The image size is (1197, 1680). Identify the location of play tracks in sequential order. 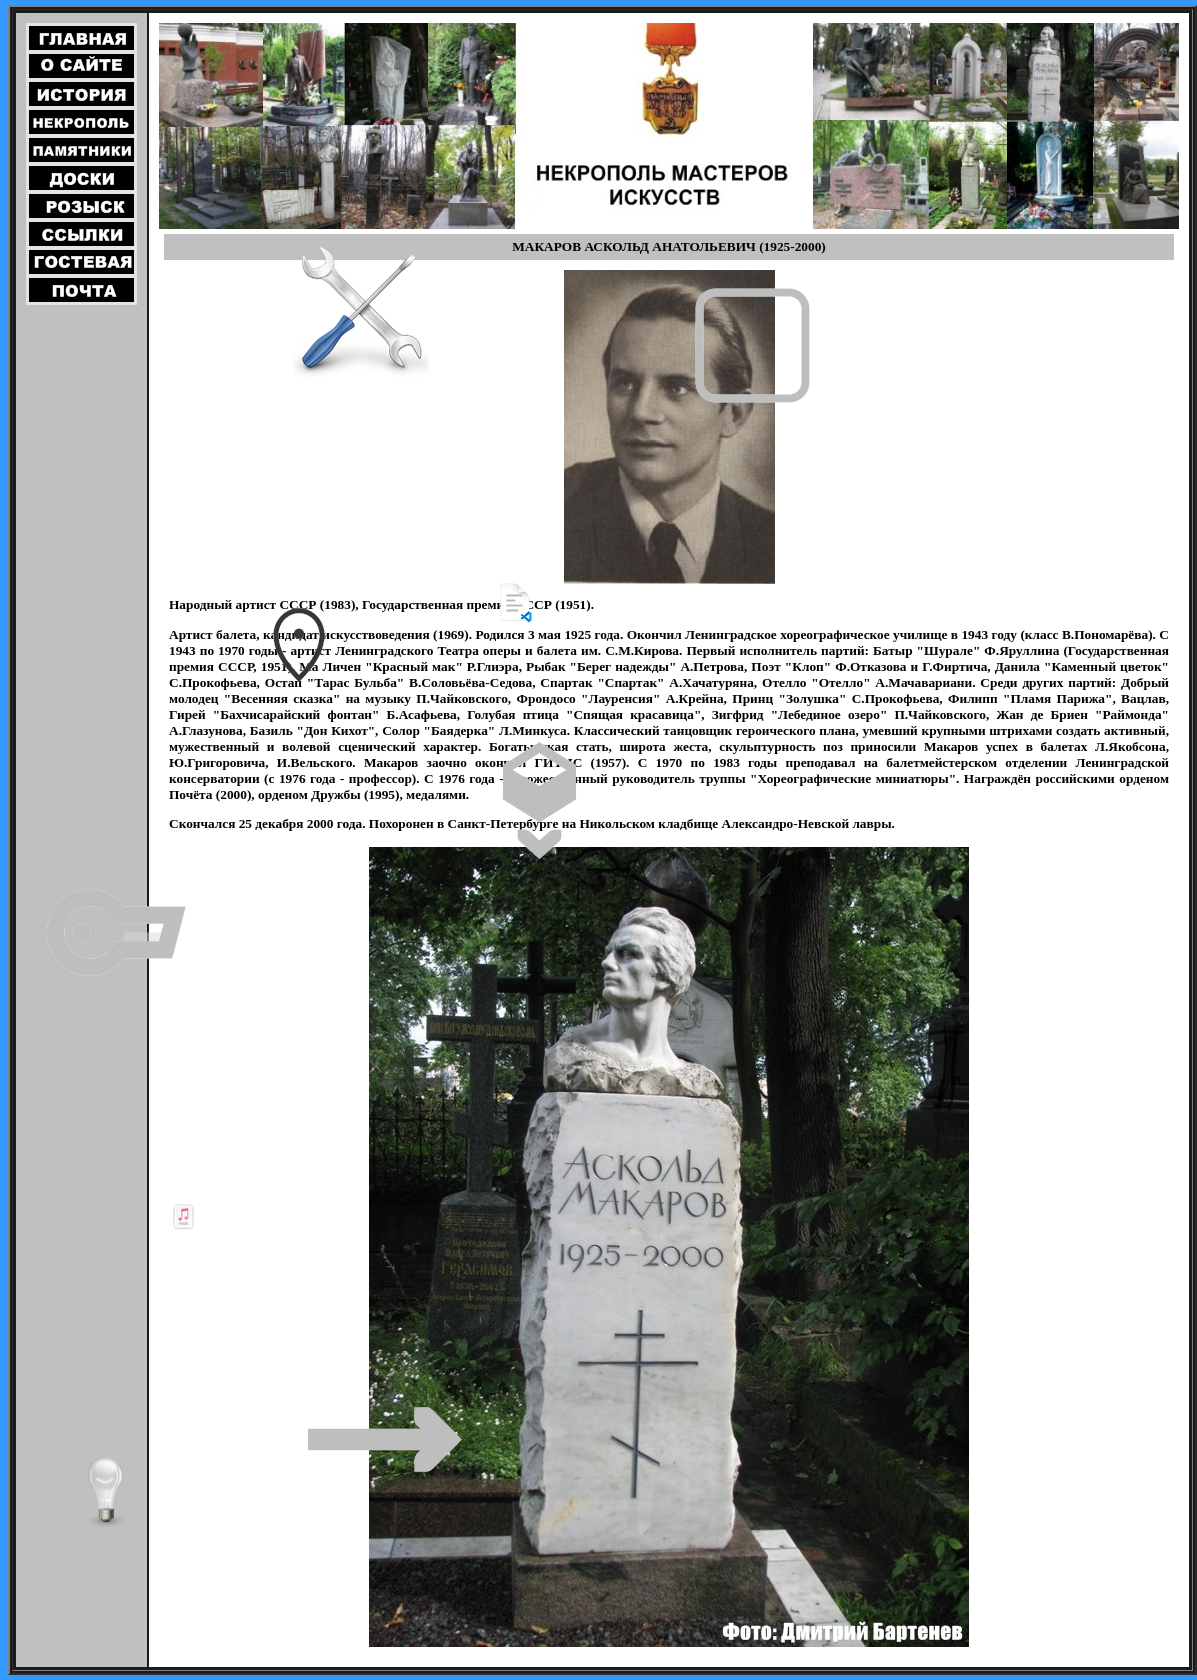
(382, 1439).